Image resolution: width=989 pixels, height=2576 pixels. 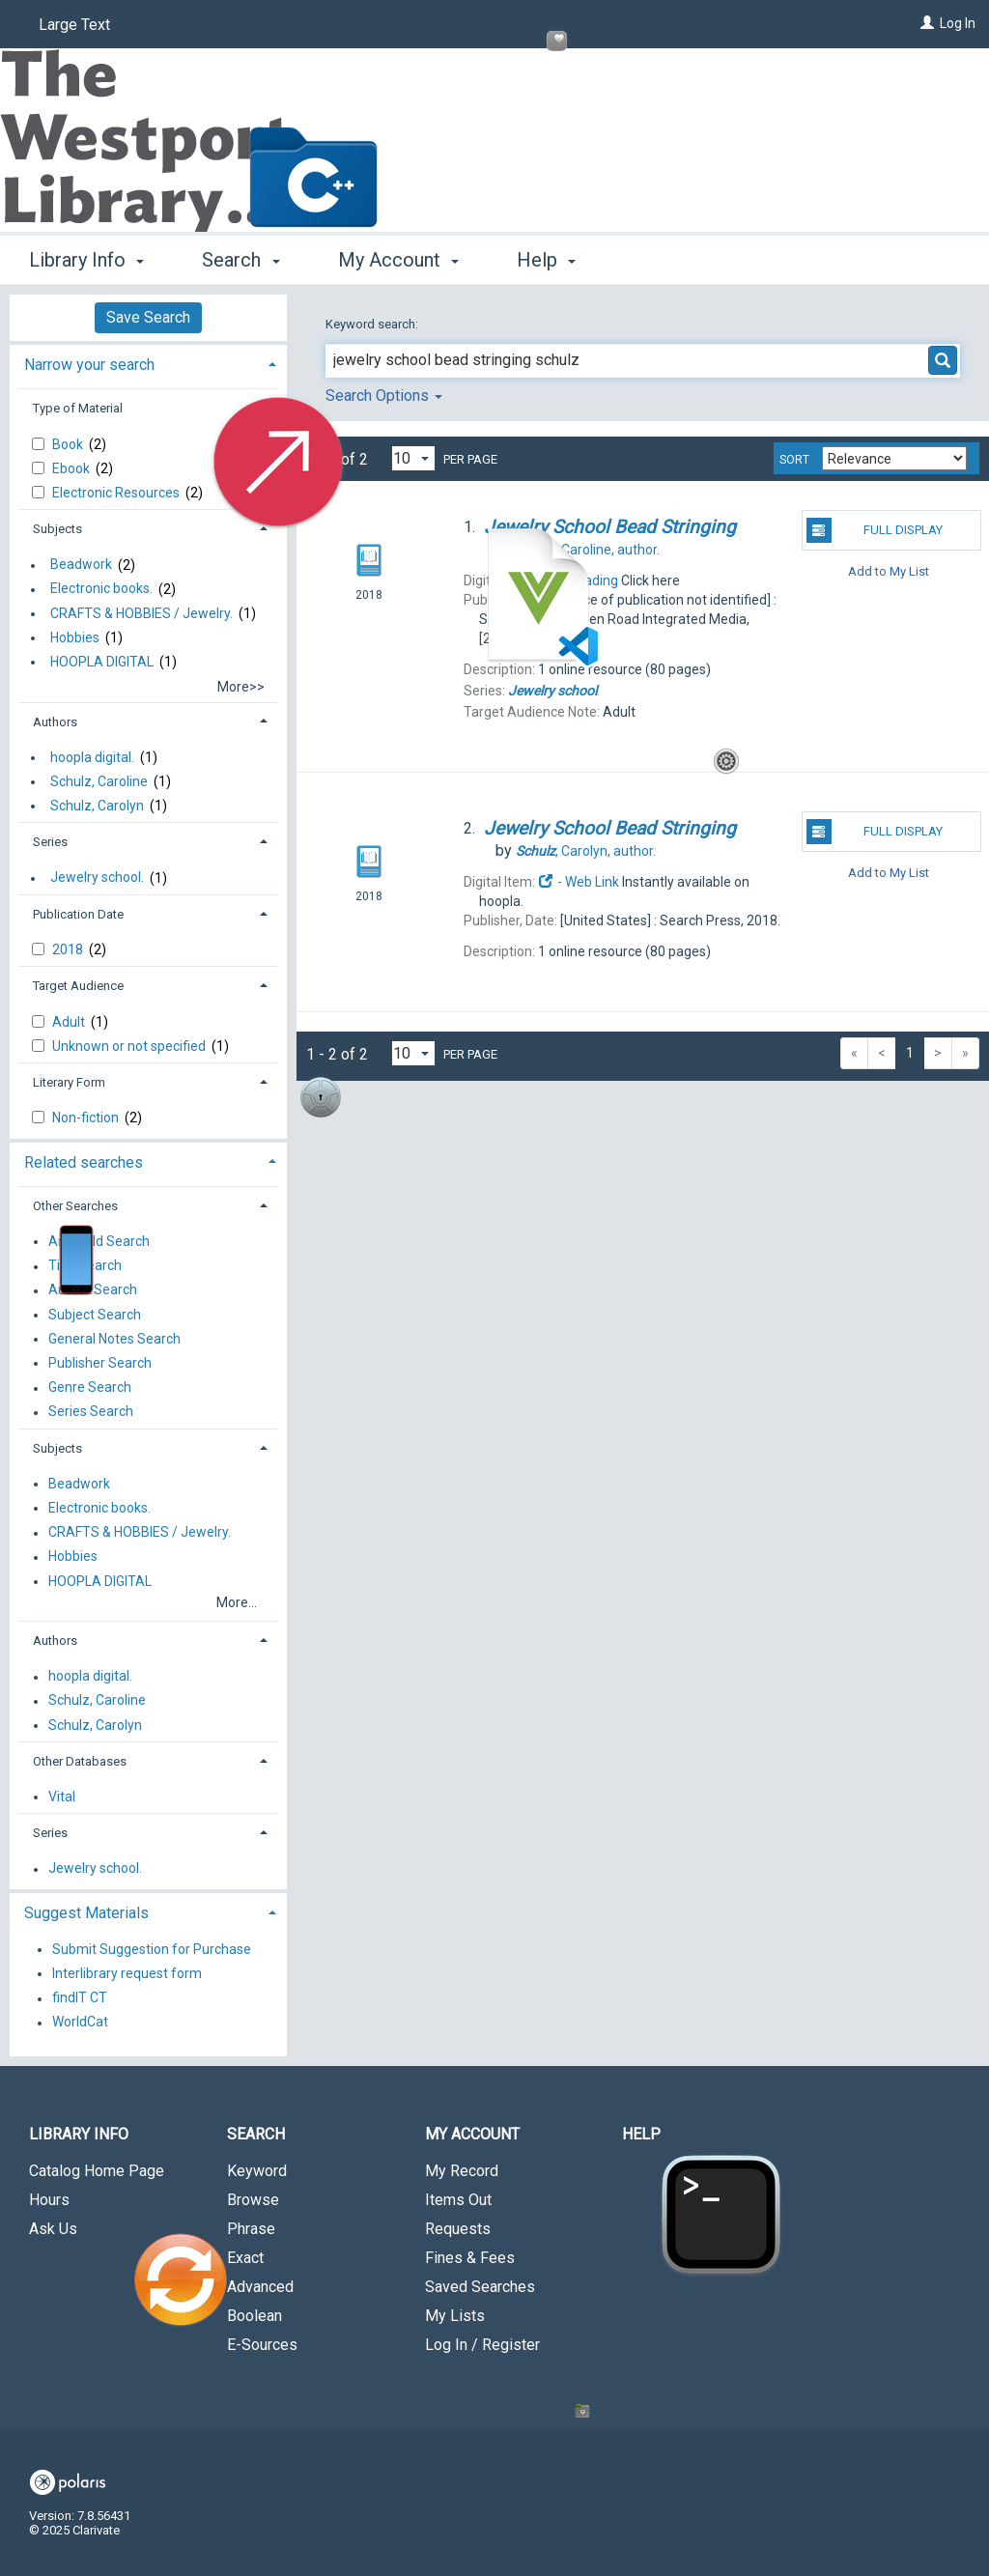 I want to click on open terminal application, so click(x=721, y=2214).